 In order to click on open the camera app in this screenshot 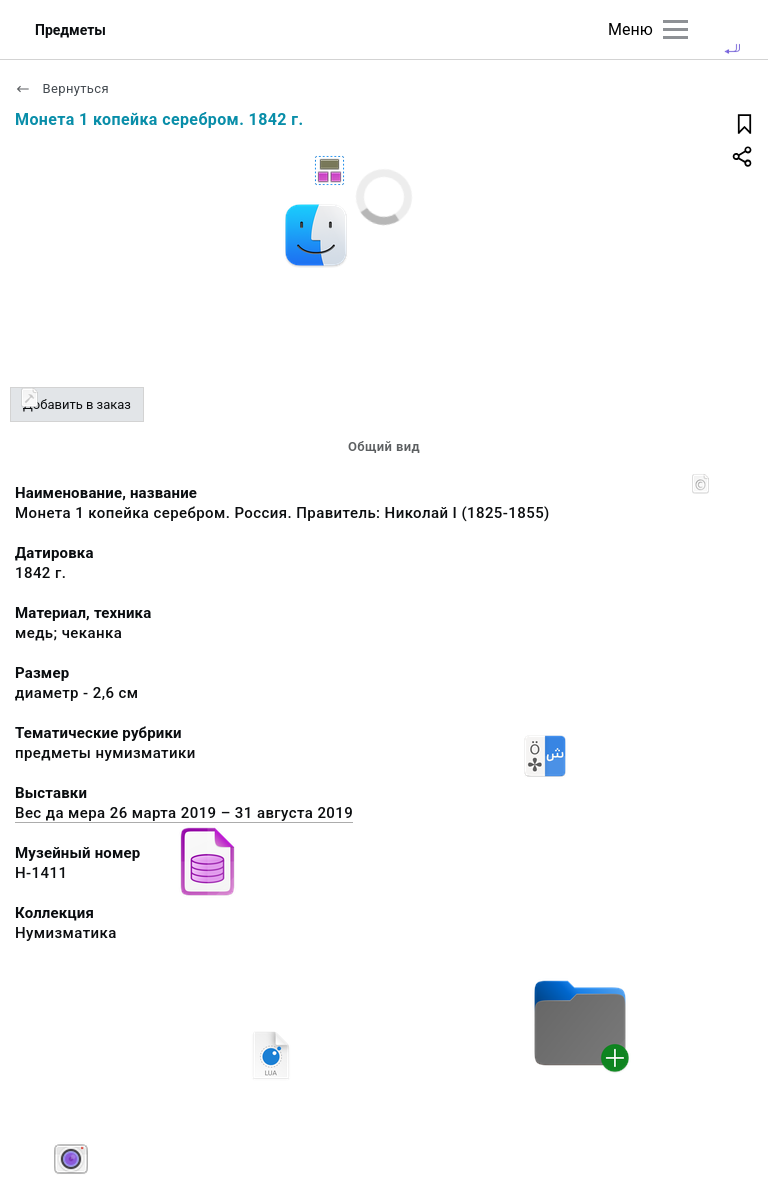, I will do `click(71, 1159)`.